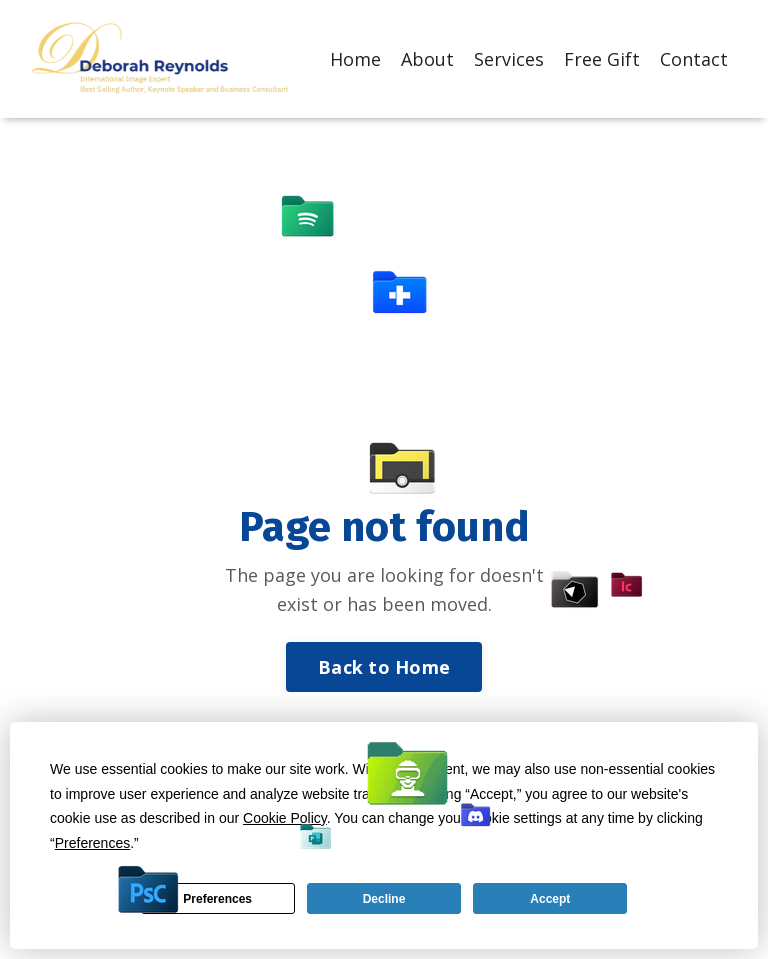 This screenshot has height=959, width=768. Describe the element at coordinates (475, 815) in the screenshot. I see `folder for discord-related files` at that location.